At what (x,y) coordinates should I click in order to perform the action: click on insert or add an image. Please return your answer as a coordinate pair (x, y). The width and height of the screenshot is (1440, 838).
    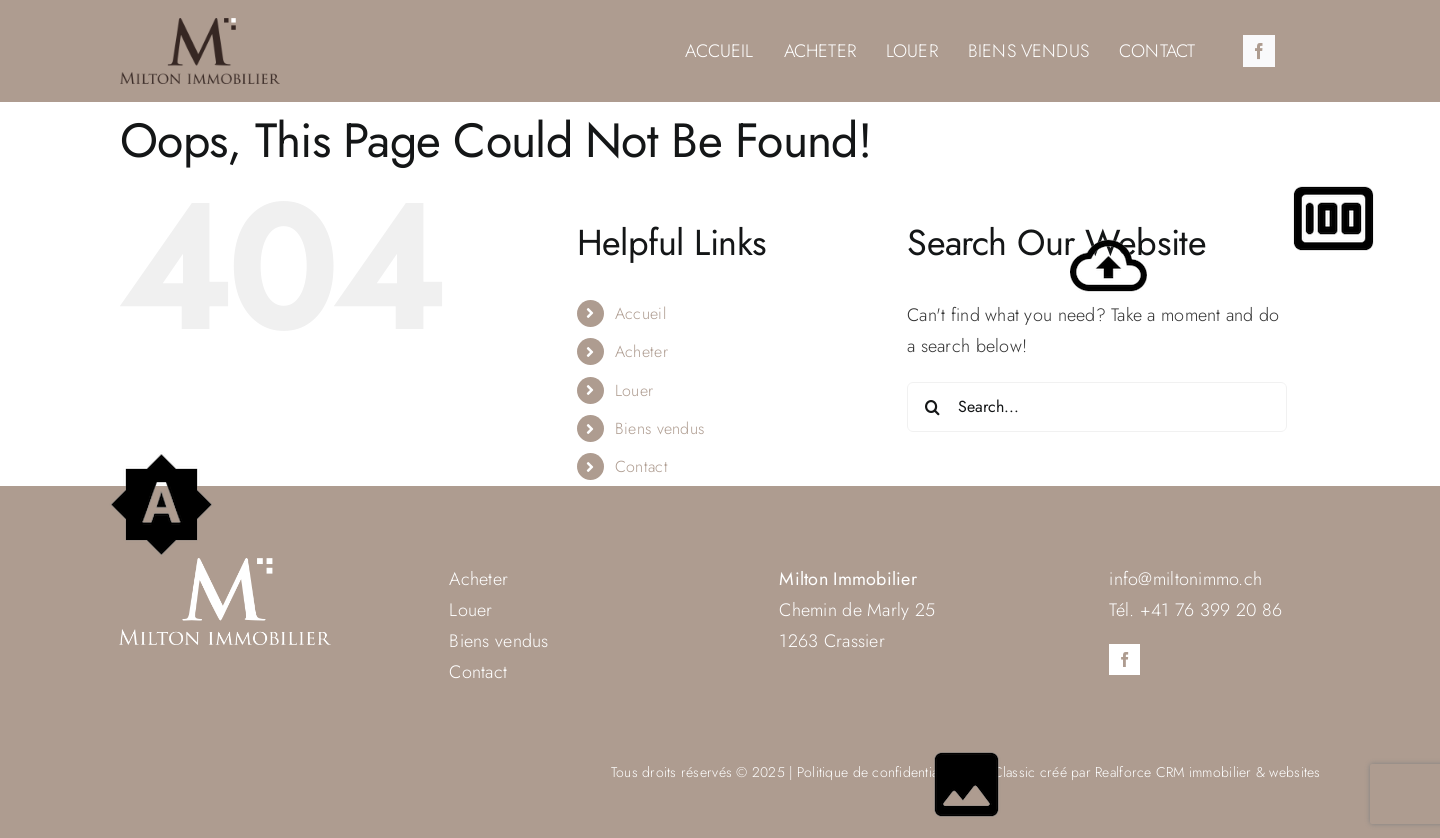
    Looking at the image, I should click on (966, 784).